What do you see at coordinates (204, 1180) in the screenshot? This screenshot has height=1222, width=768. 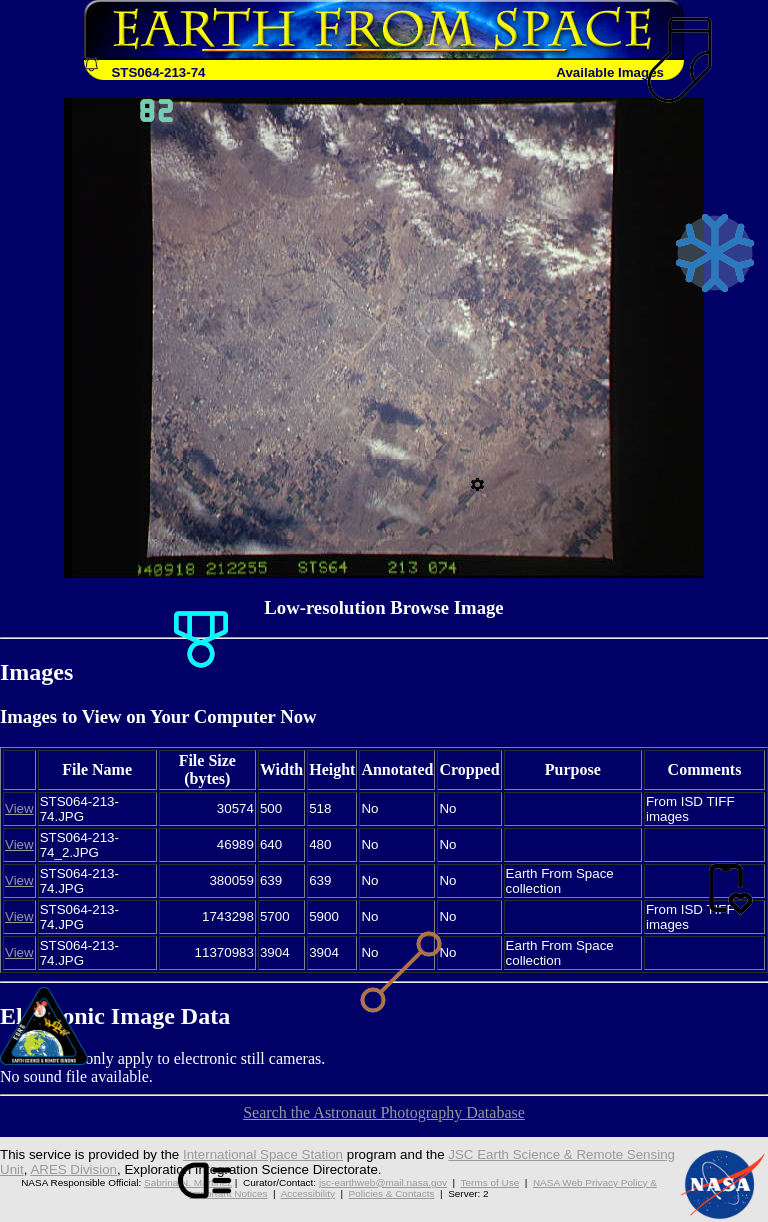 I see `toggle vehicle headlights on or off` at bounding box center [204, 1180].